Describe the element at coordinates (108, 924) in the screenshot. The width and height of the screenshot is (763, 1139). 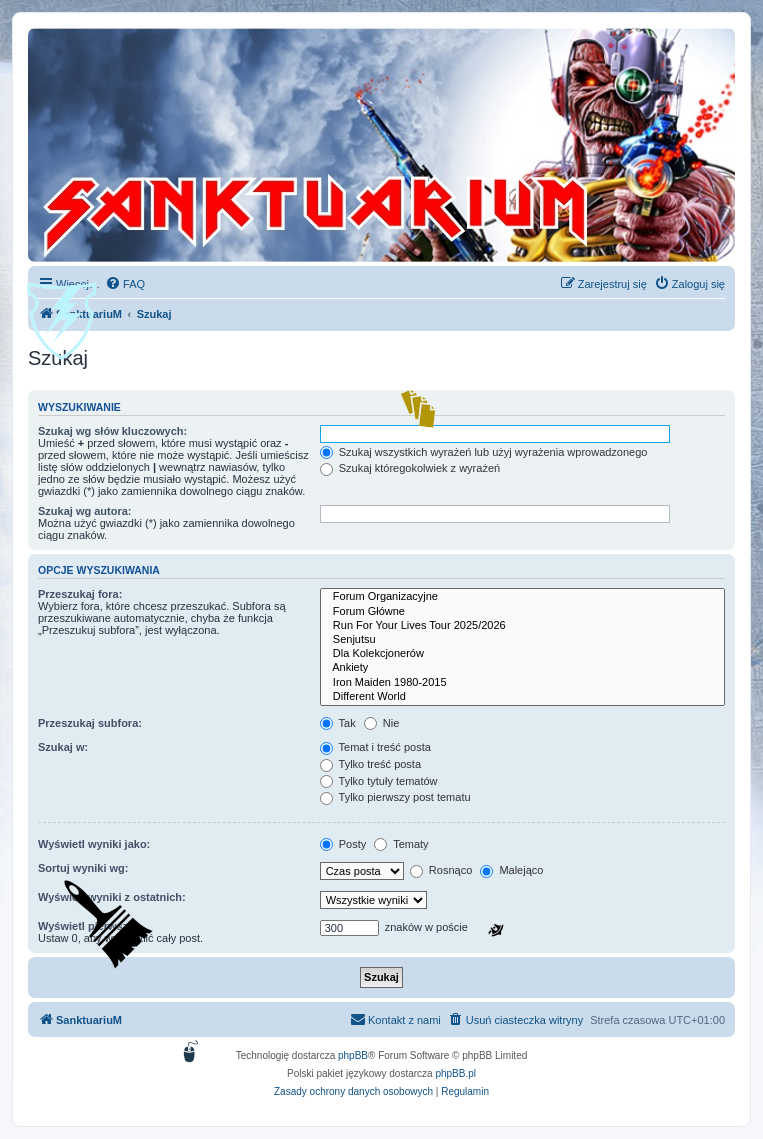
I see `access painting or drawing tools` at that location.